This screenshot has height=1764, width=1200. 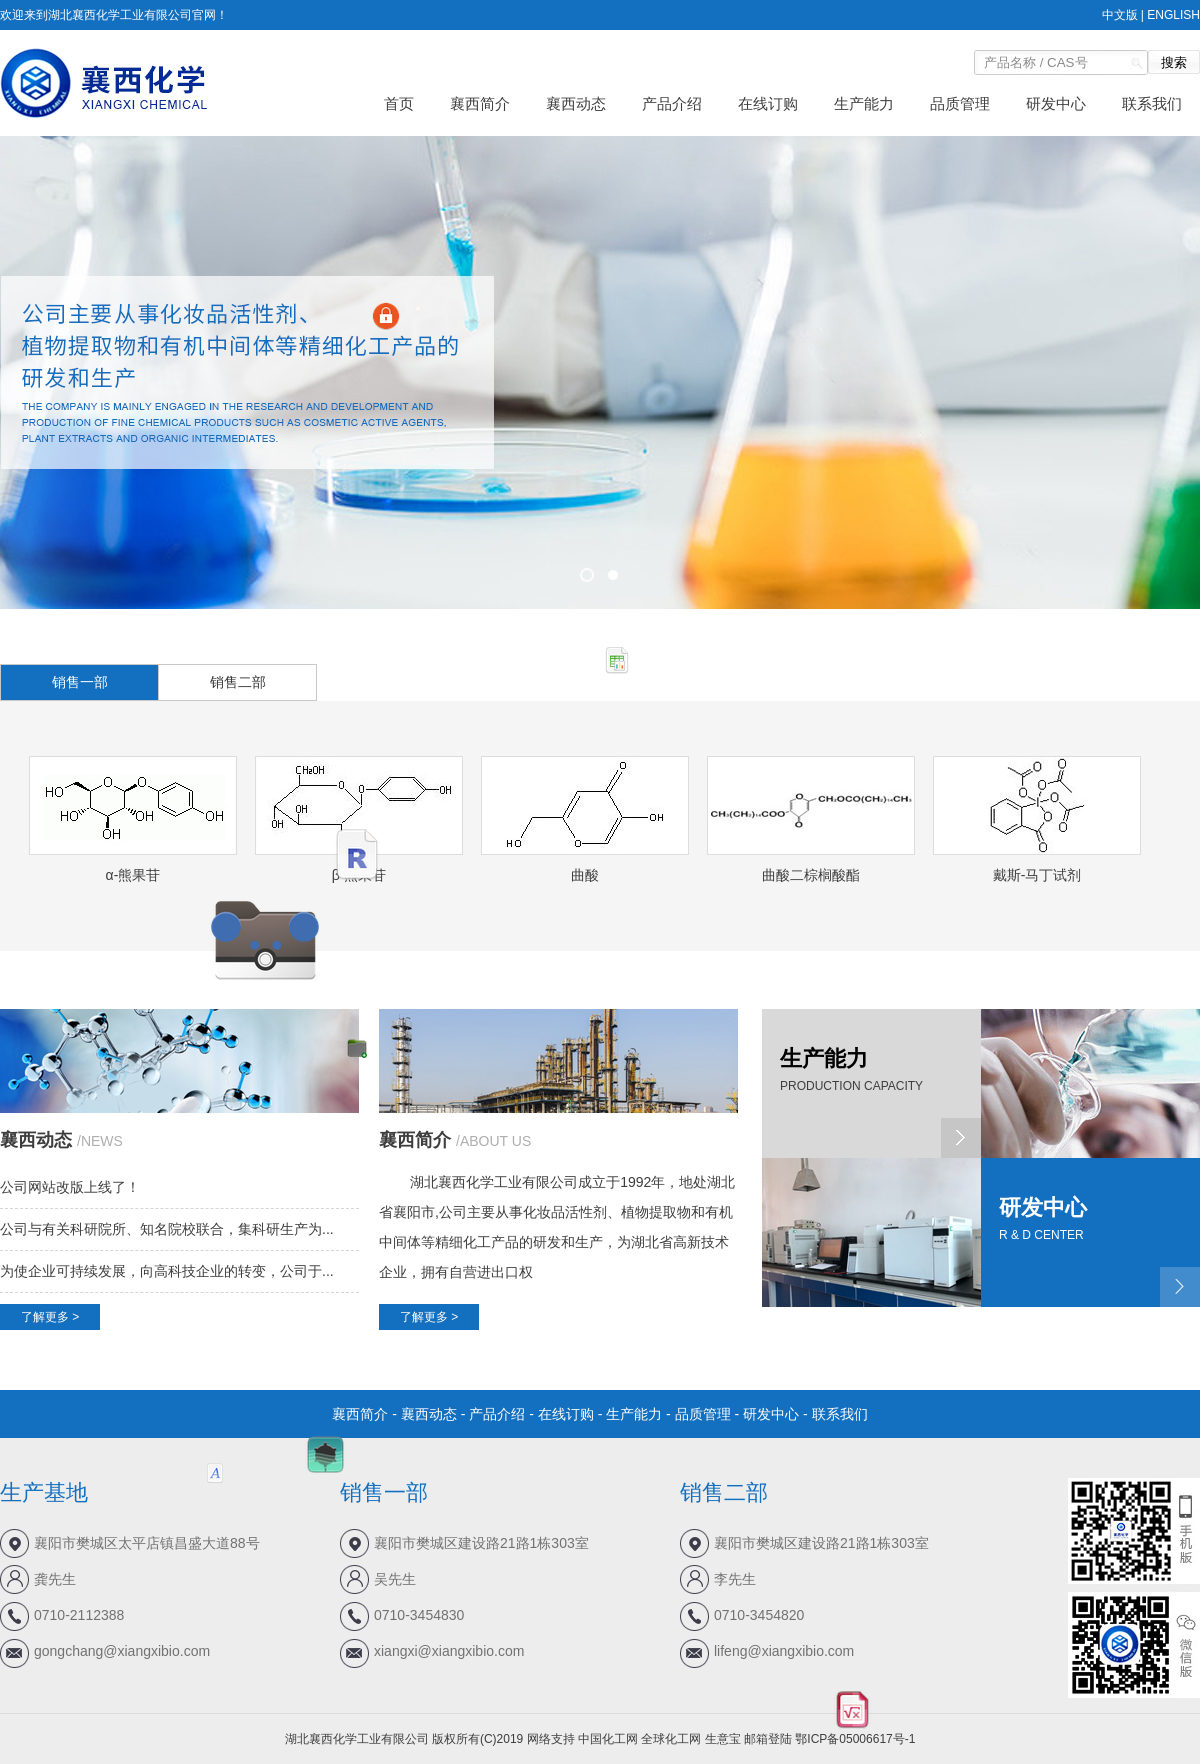 I want to click on brightness settings are locked, so click(x=386, y=316).